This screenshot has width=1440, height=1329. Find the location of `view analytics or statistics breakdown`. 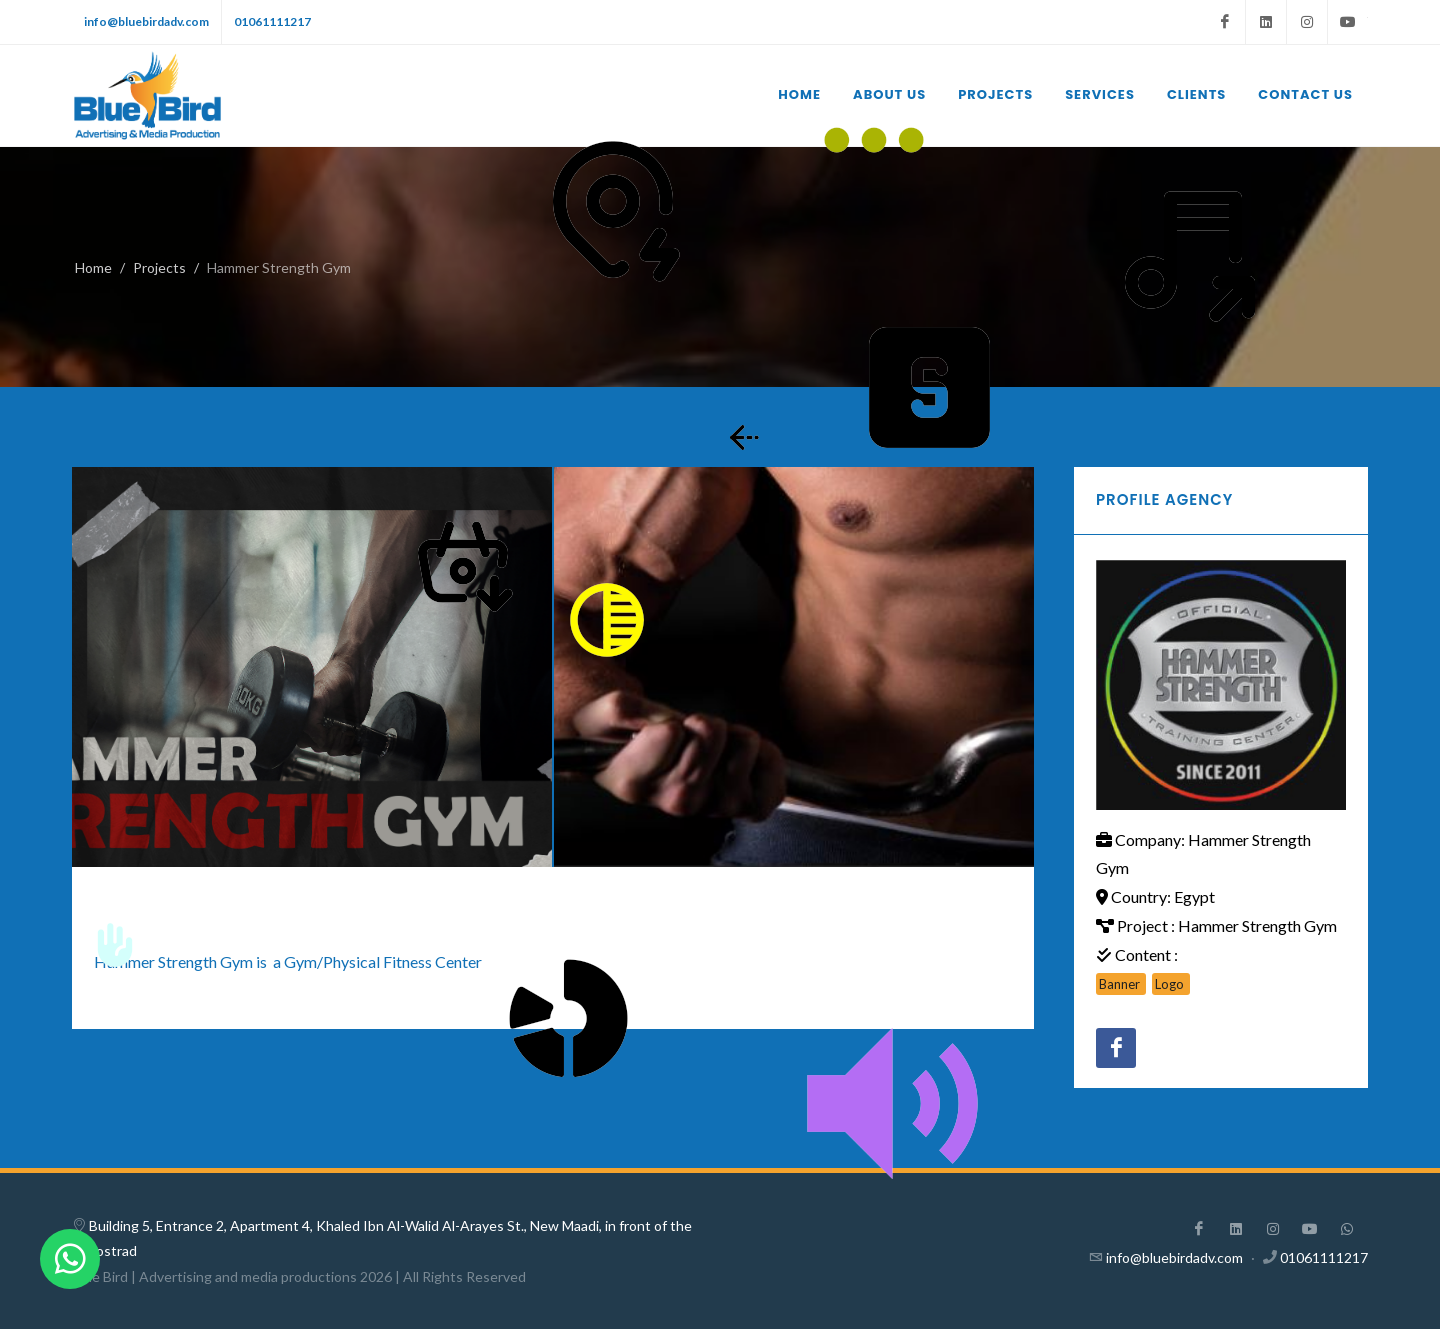

view analytics or statistics breakdown is located at coordinates (568, 1018).